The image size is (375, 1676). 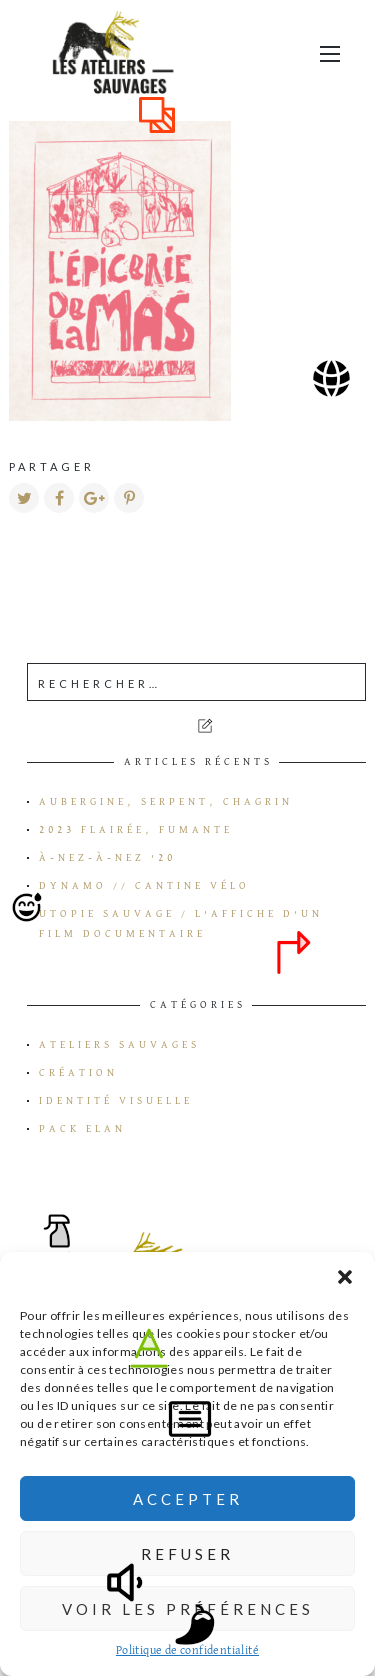 I want to click on view article or document, so click(x=190, y=1419).